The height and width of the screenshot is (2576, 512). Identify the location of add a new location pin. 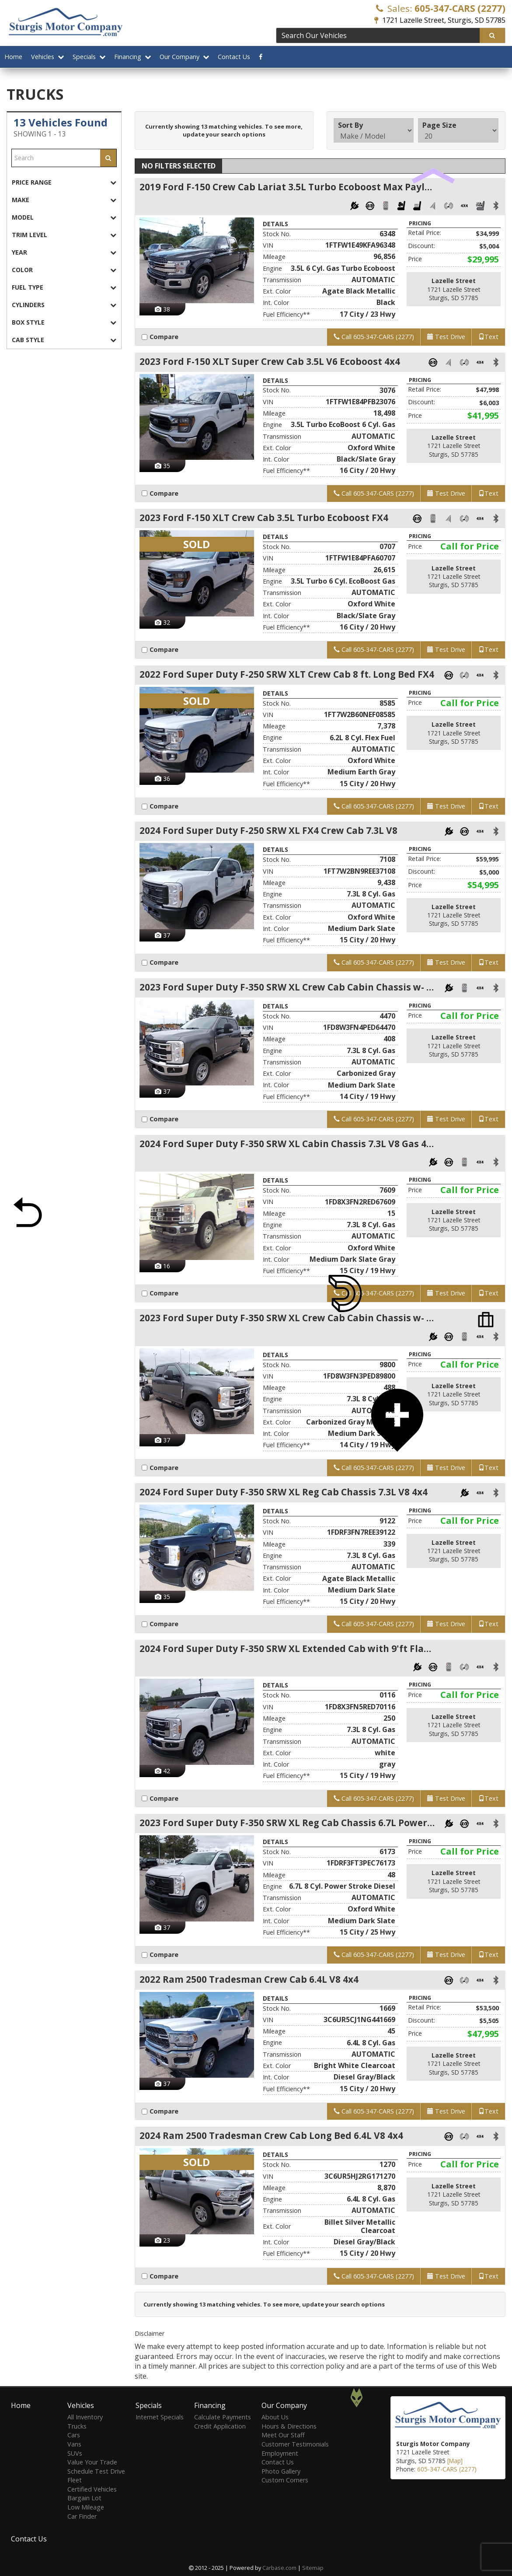
(397, 1418).